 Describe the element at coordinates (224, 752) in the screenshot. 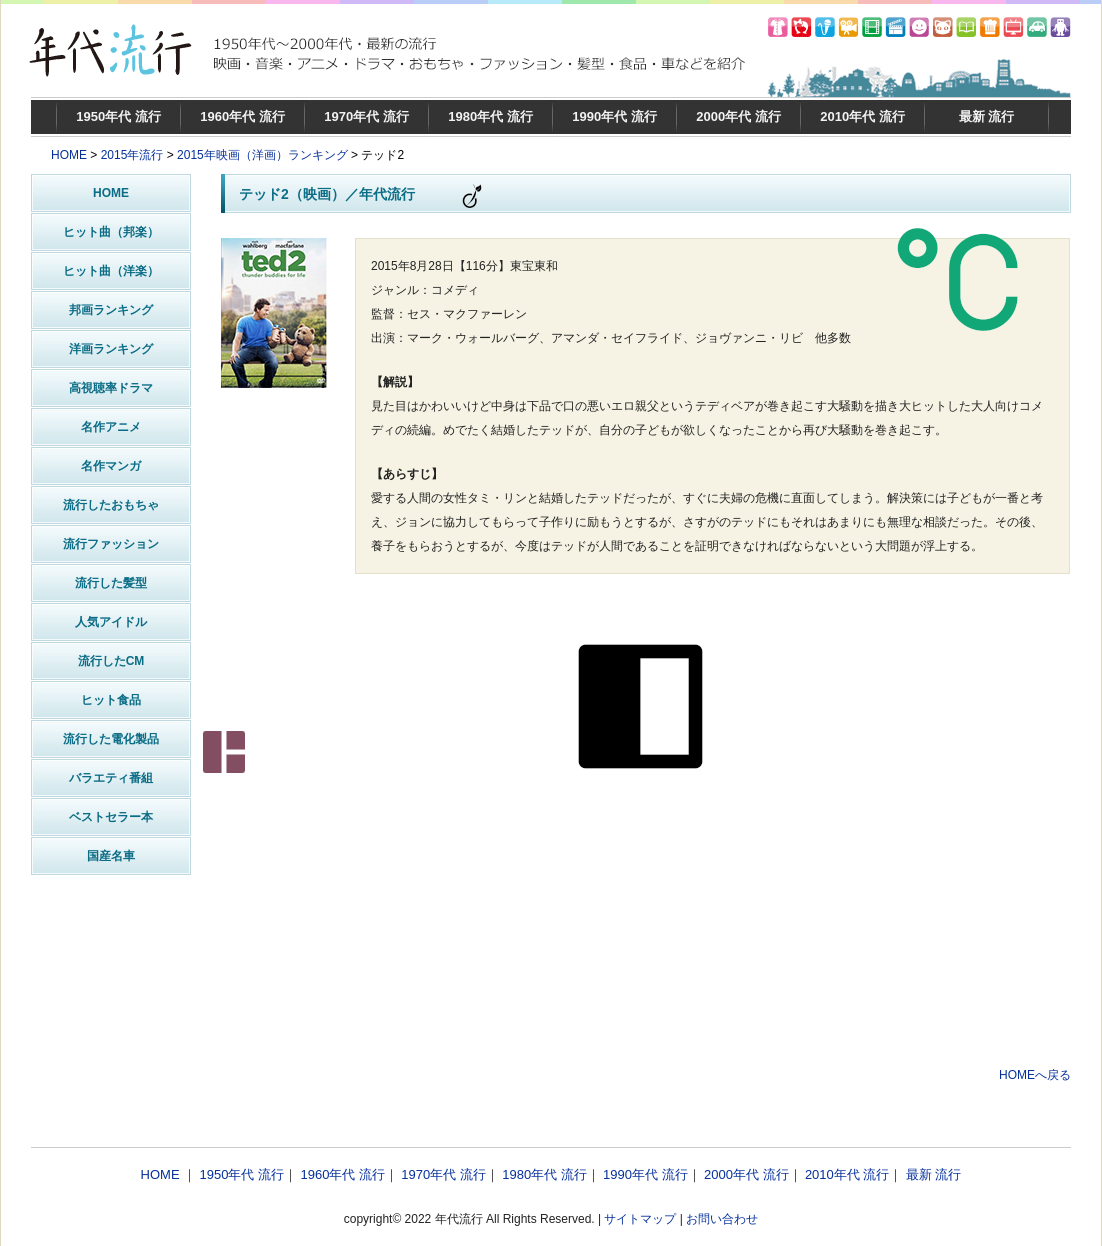

I see `switch to grid layout view` at that location.